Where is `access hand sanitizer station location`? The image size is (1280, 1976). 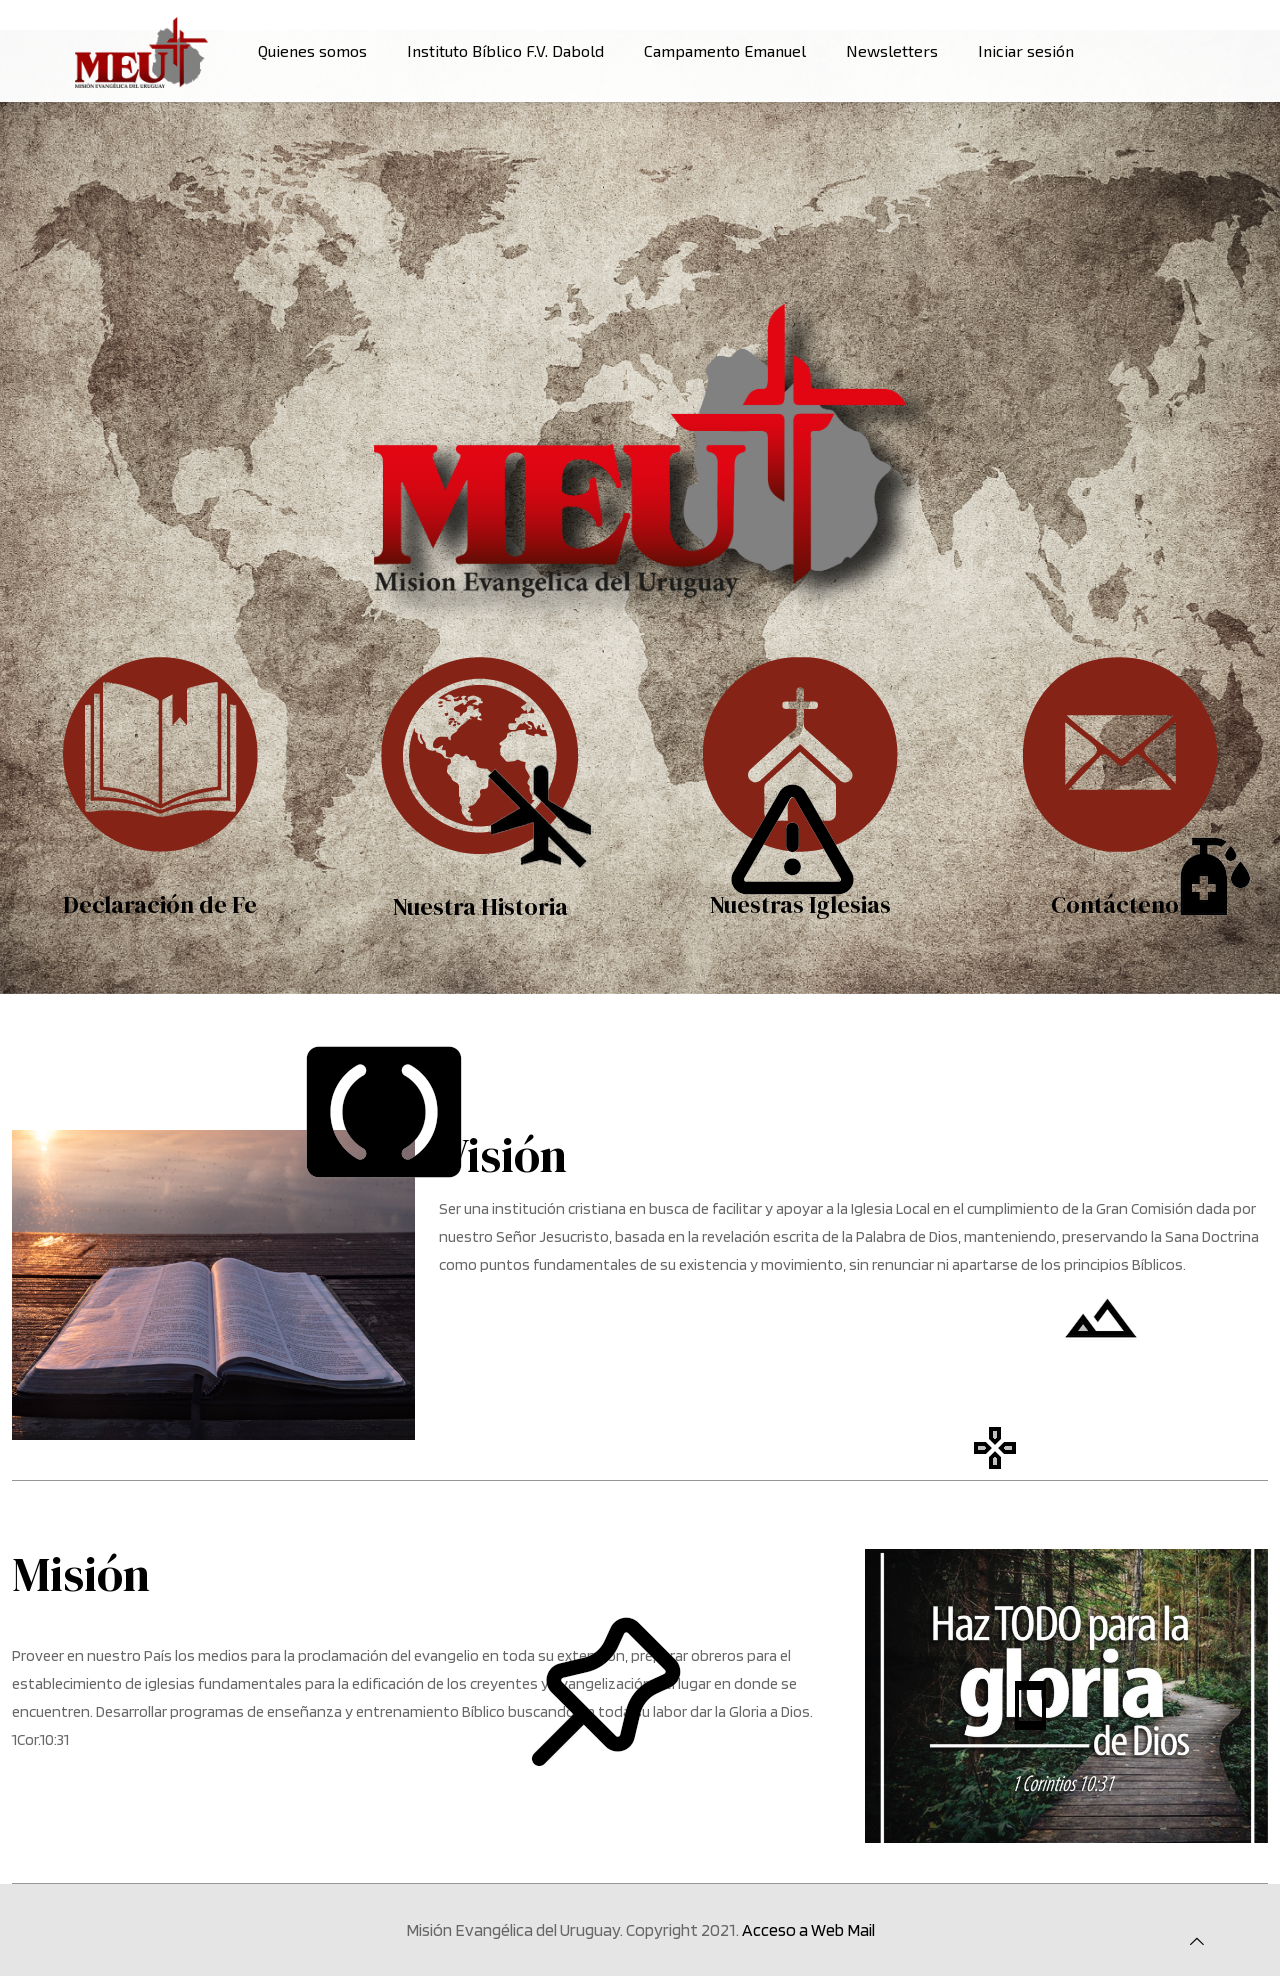
access hand sanitizer station location is located at coordinates (1211, 876).